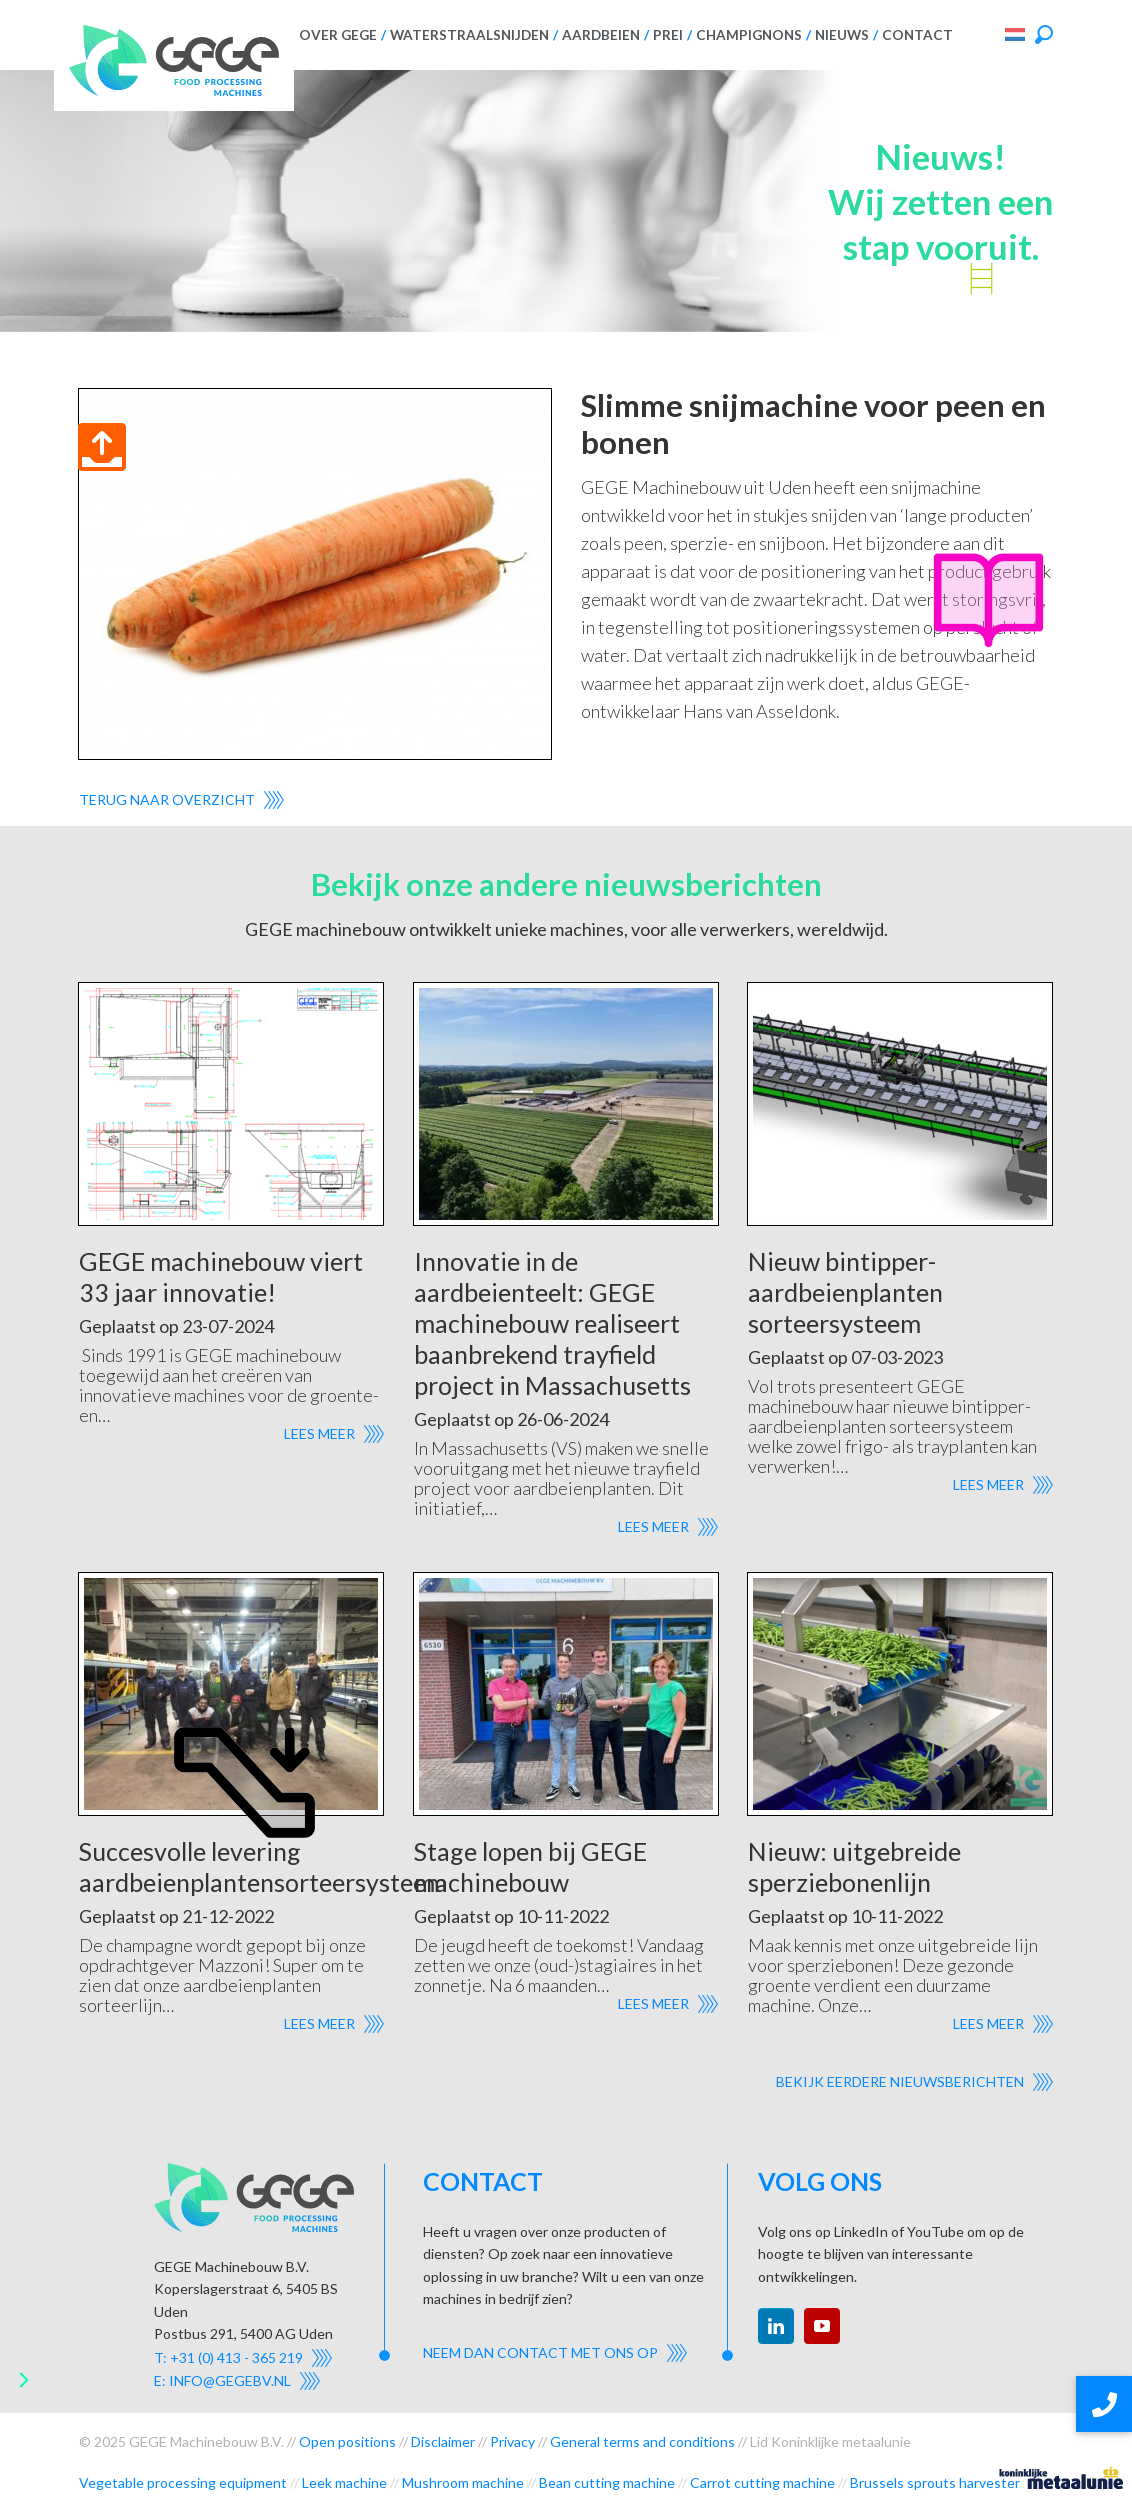  What do you see at coordinates (102, 447) in the screenshot?
I see `upload file to inbox or tray` at bounding box center [102, 447].